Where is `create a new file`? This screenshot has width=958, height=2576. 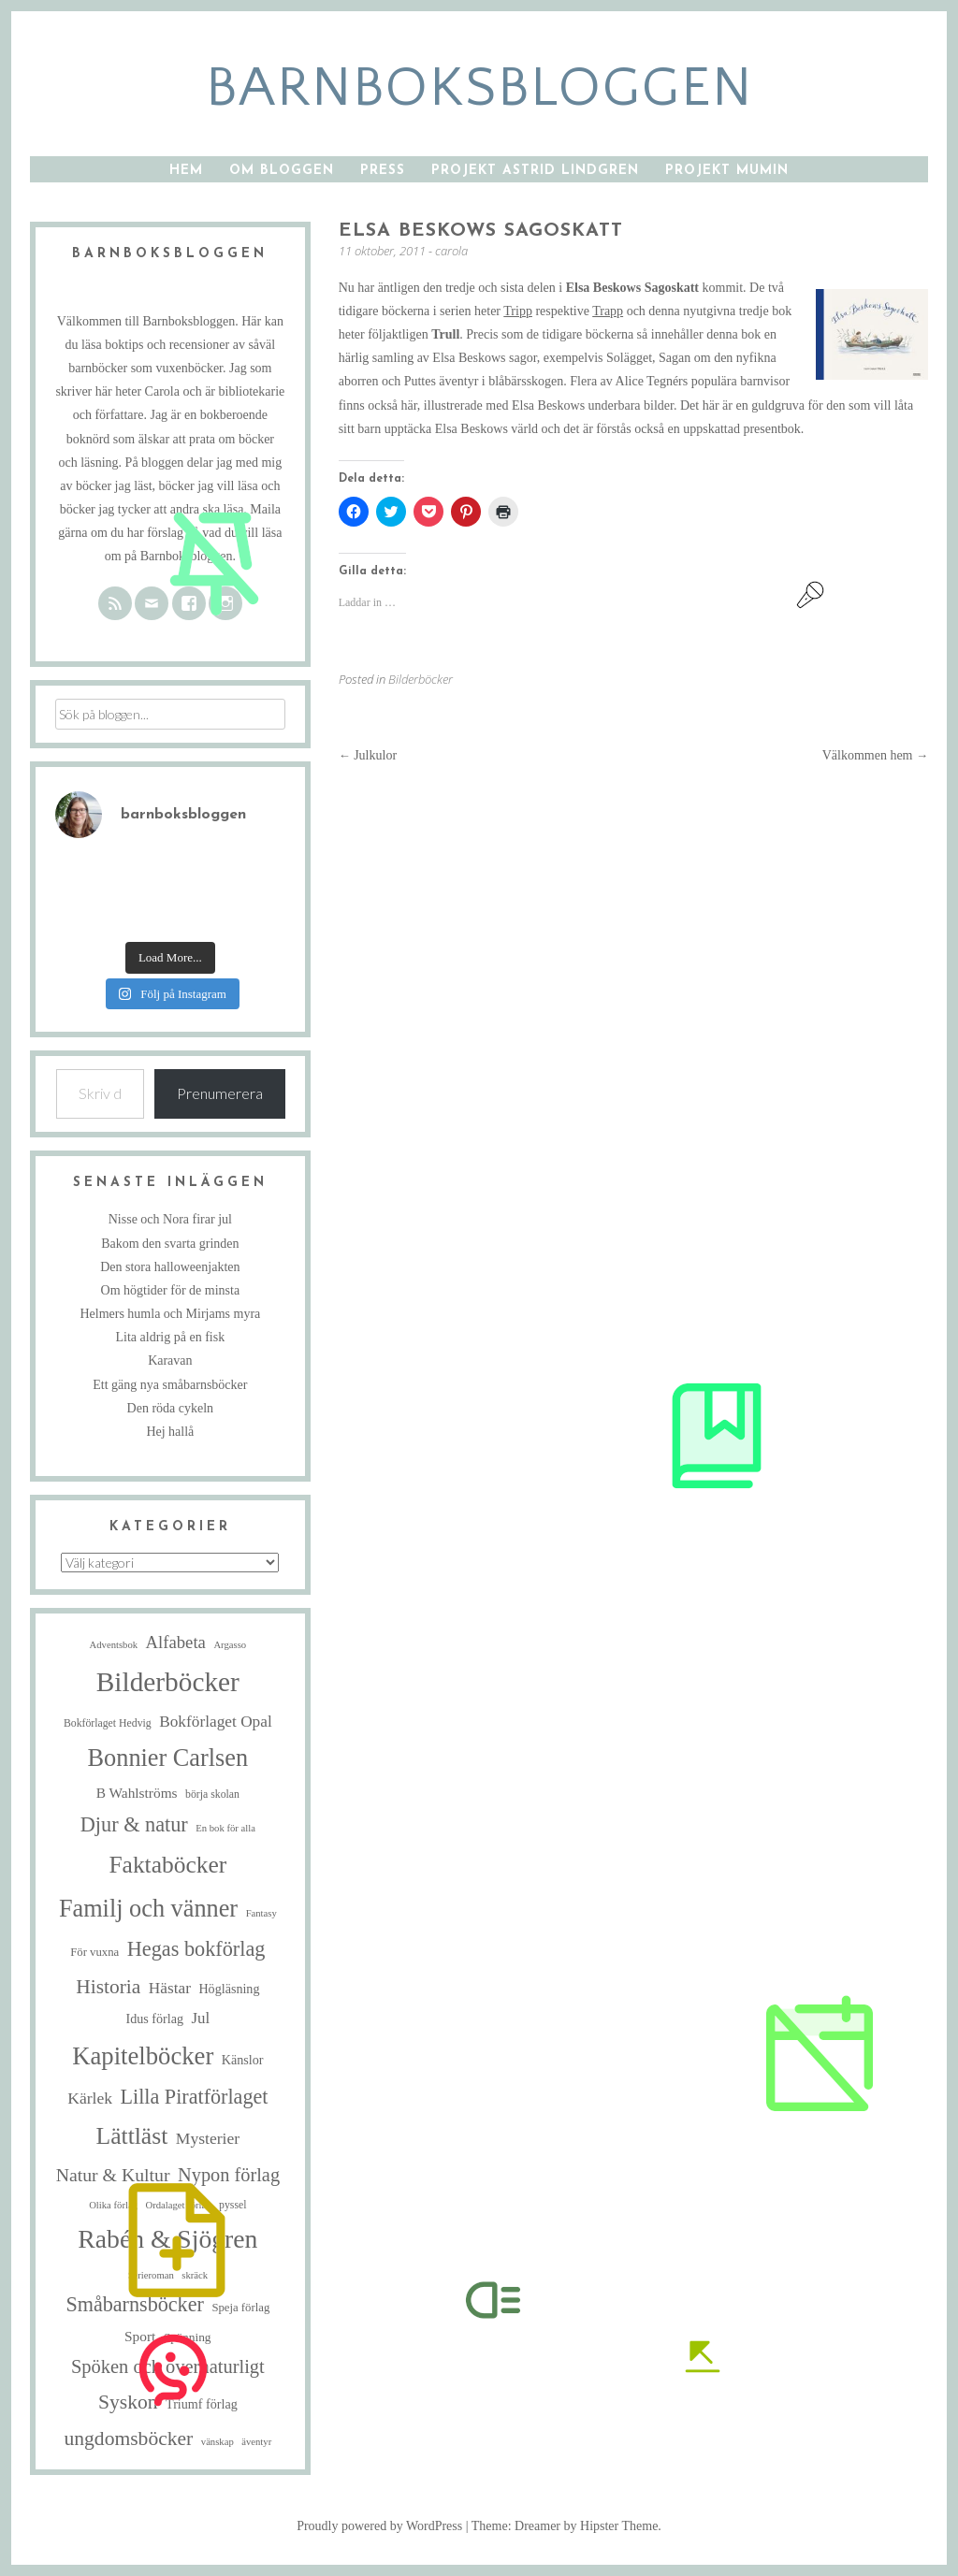
create a new file is located at coordinates (177, 2240).